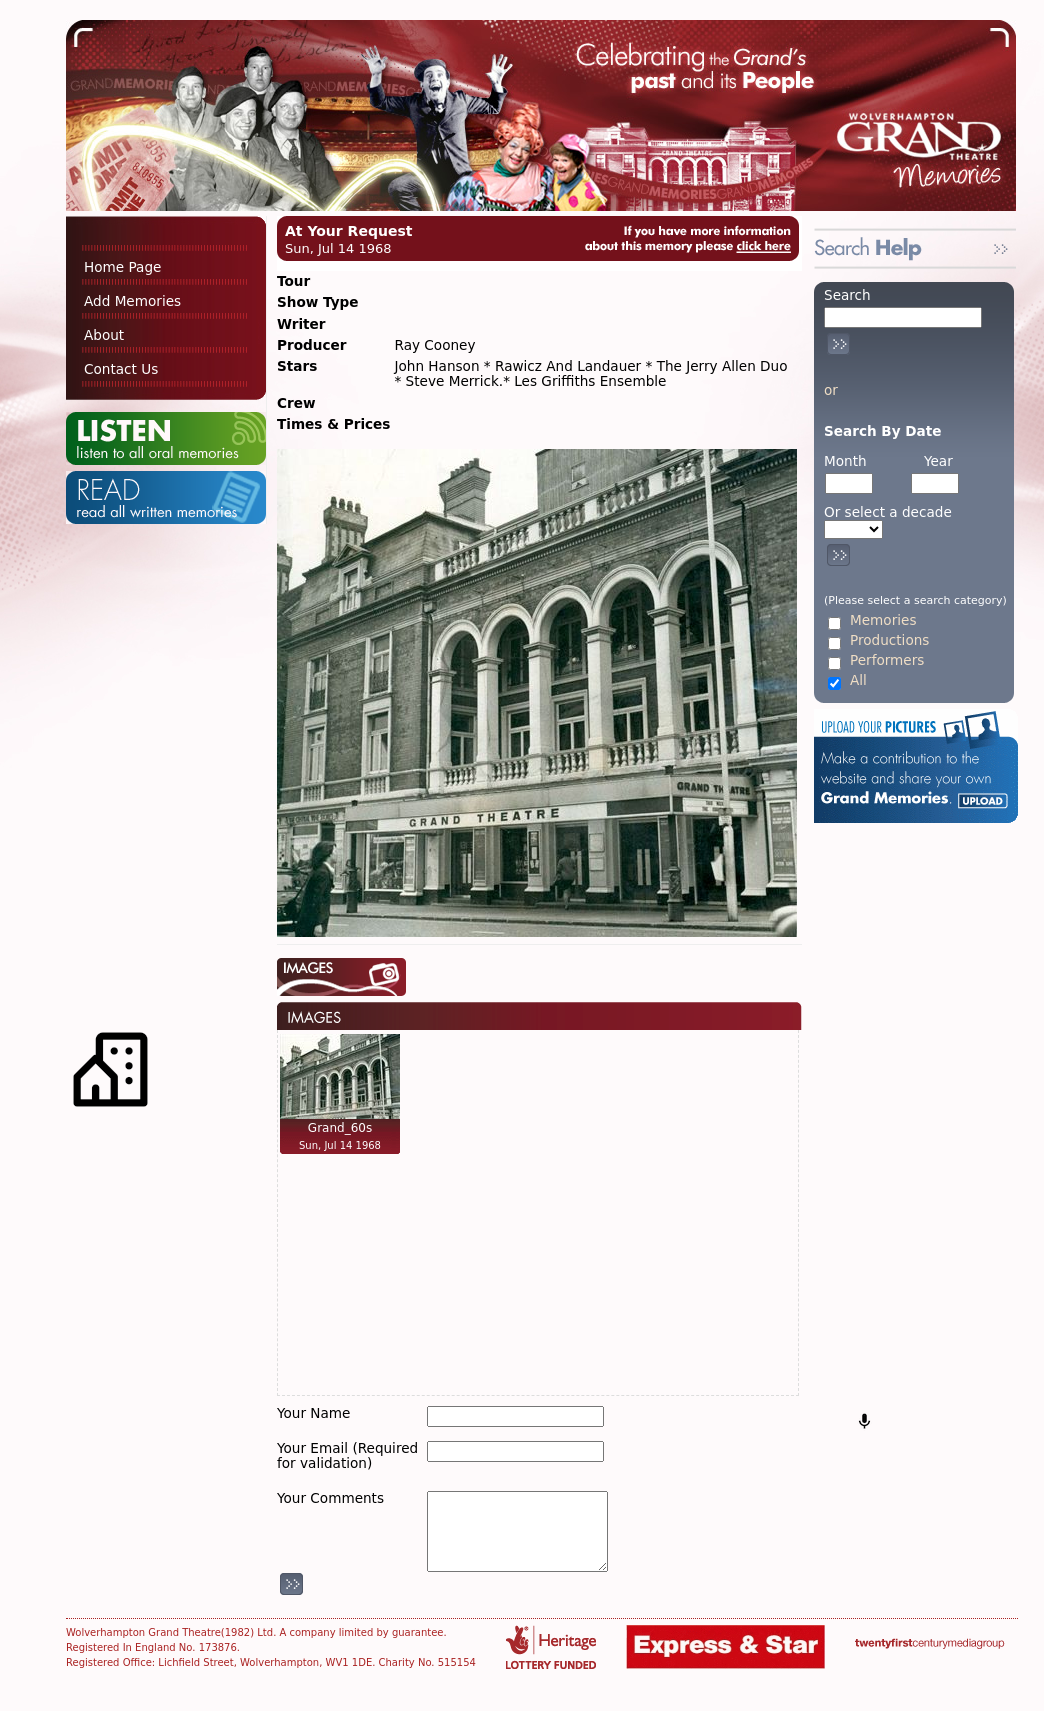 This screenshot has height=1711, width=1044. Describe the element at coordinates (864, 1421) in the screenshot. I see `tap to start voice recording` at that location.